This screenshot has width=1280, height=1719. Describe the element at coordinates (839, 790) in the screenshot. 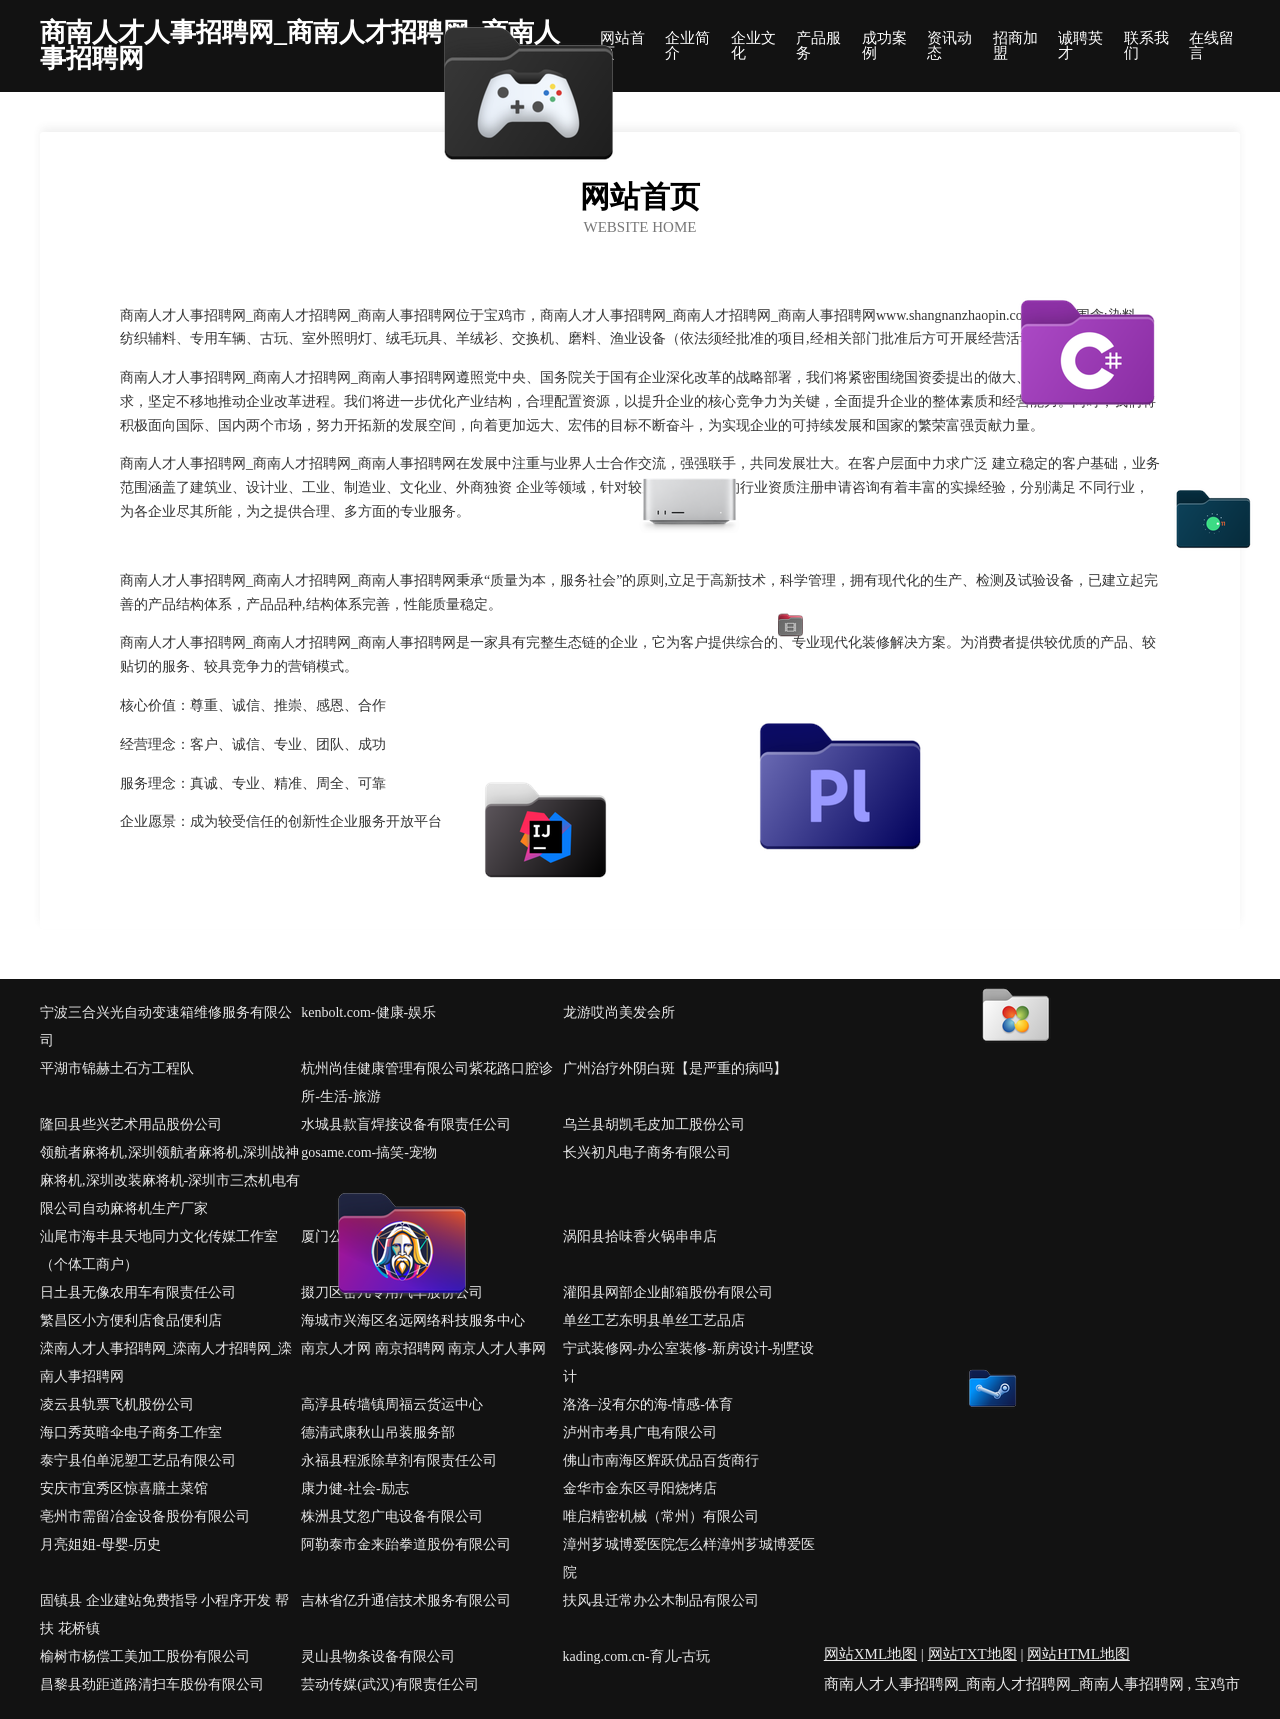

I see `open folder containing adobe prelude project files` at that location.